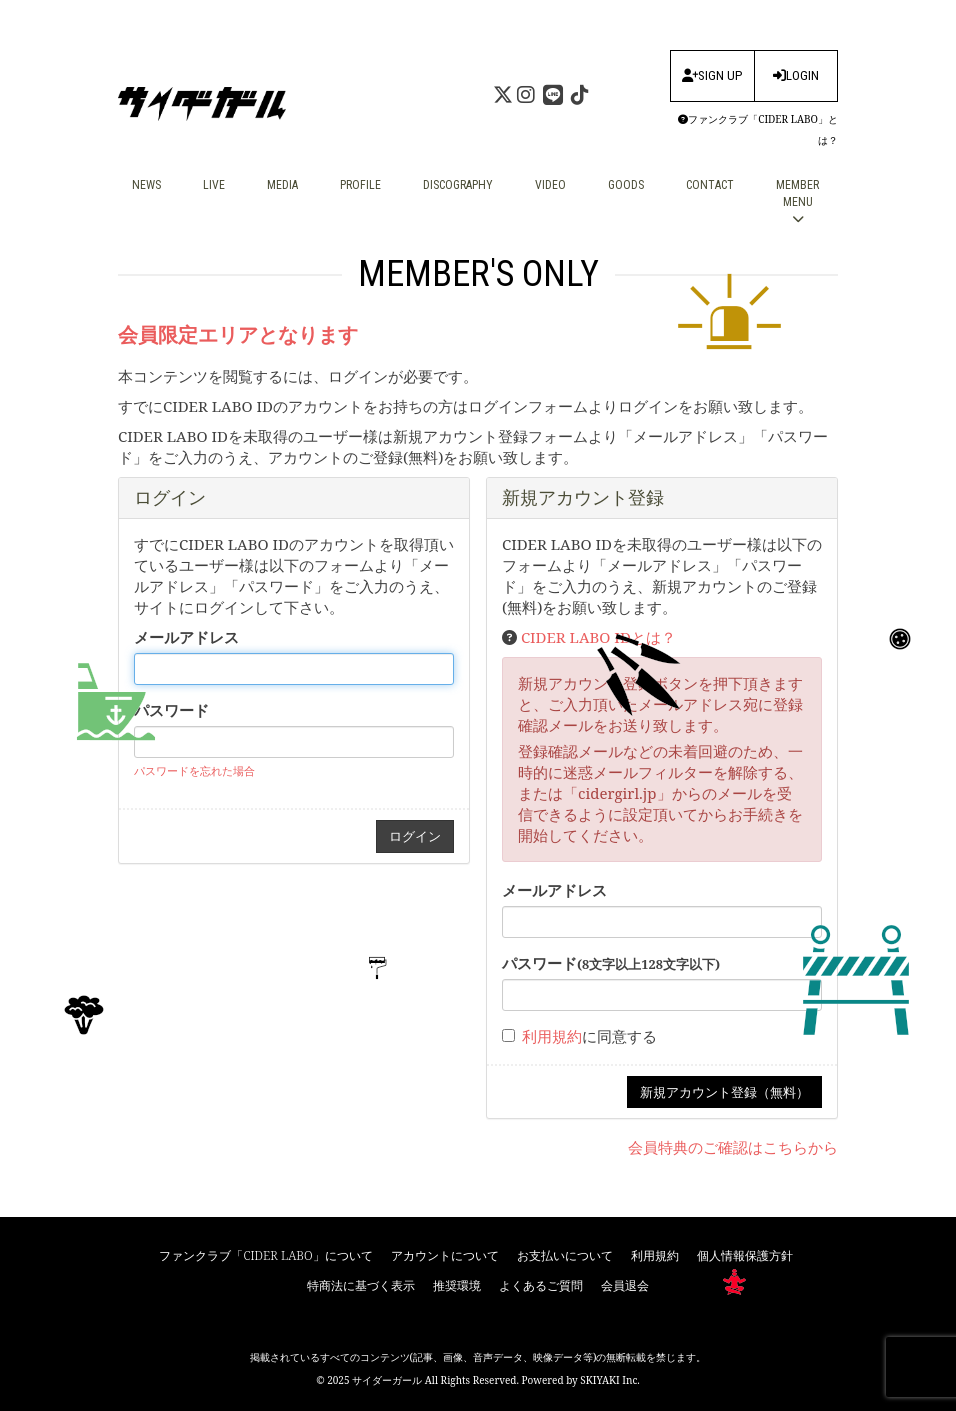  Describe the element at coordinates (84, 1015) in the screenshot. I see `select broccoli as an ingredient` at that location.